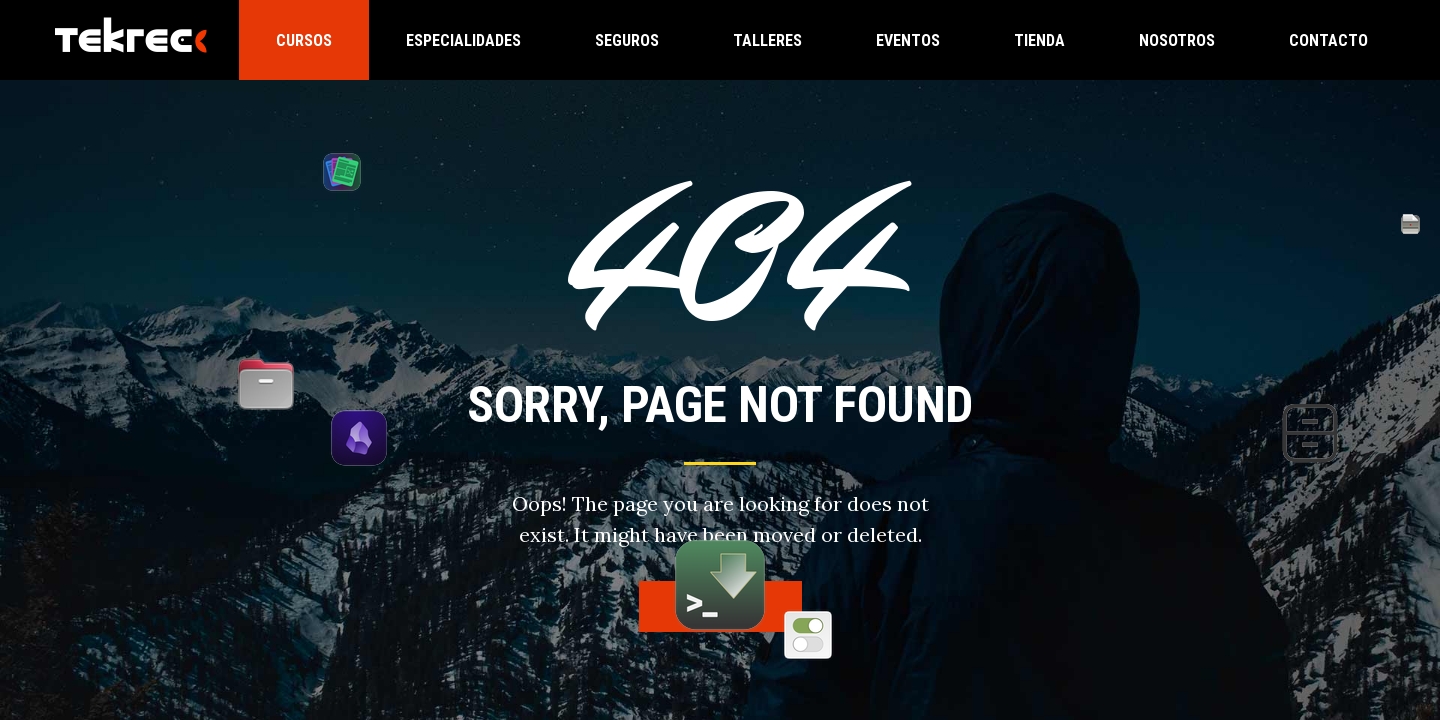 This screenshot has width=1440, height=720. I want to click on open desktop preferences or settings, so click(808, 635).